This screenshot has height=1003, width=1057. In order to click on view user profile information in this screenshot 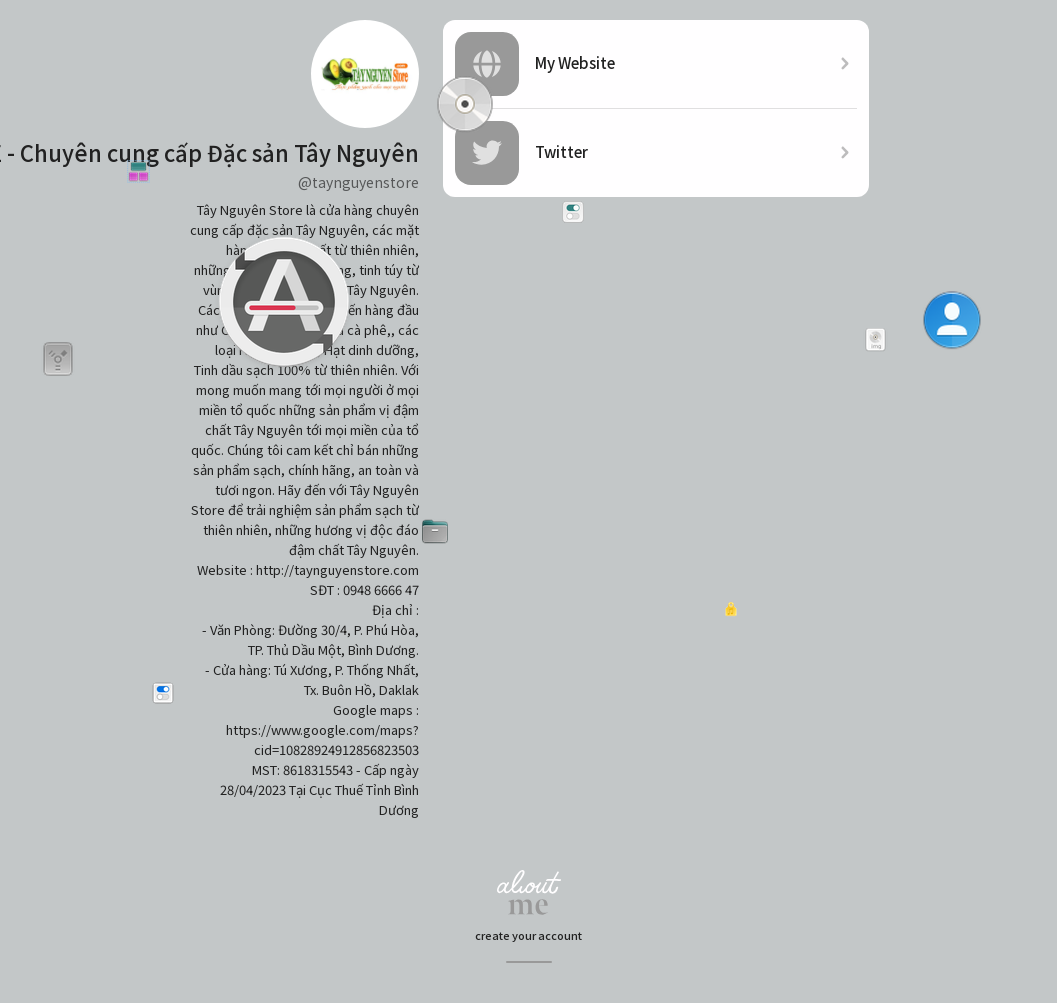, I will do `click(952, 320)`.